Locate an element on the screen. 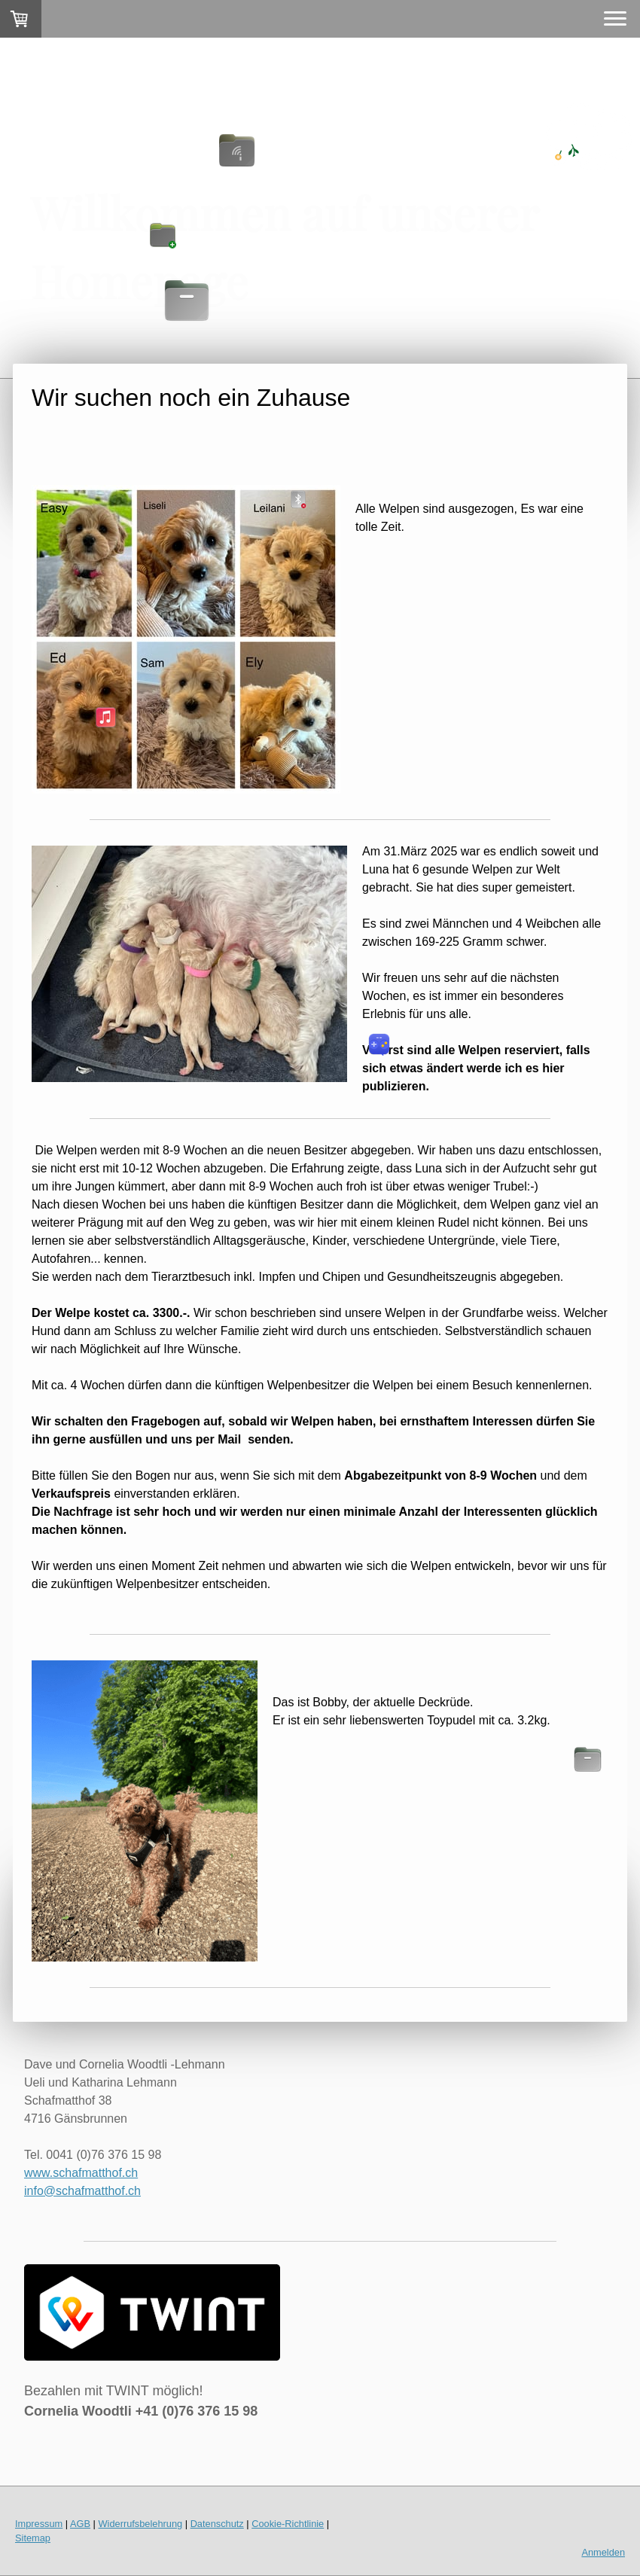 Image resolution: width=640 pixels, height=2576 pixels. open dissent messaging app is located at coordinates (379, 1044).